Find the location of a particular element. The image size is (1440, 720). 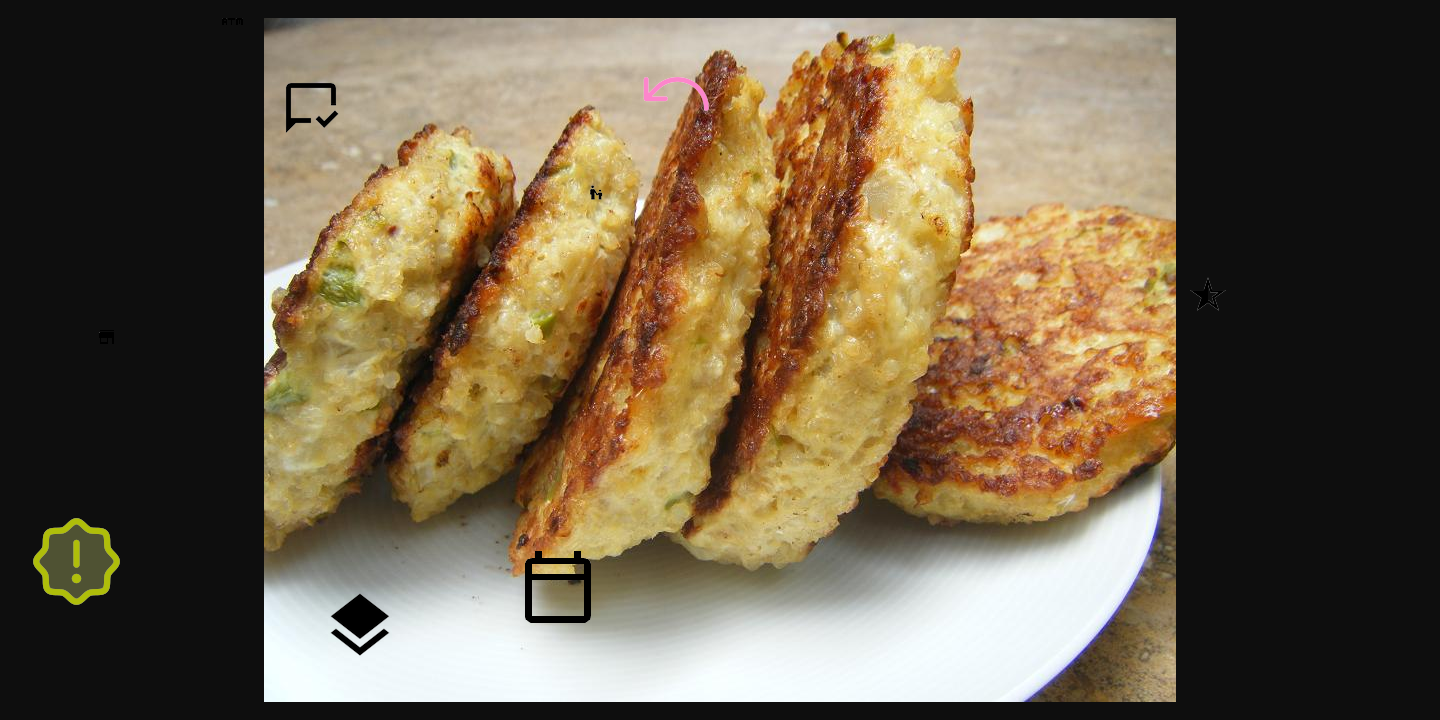

locate nearby ATM machines is located at coordinates (232, 21).